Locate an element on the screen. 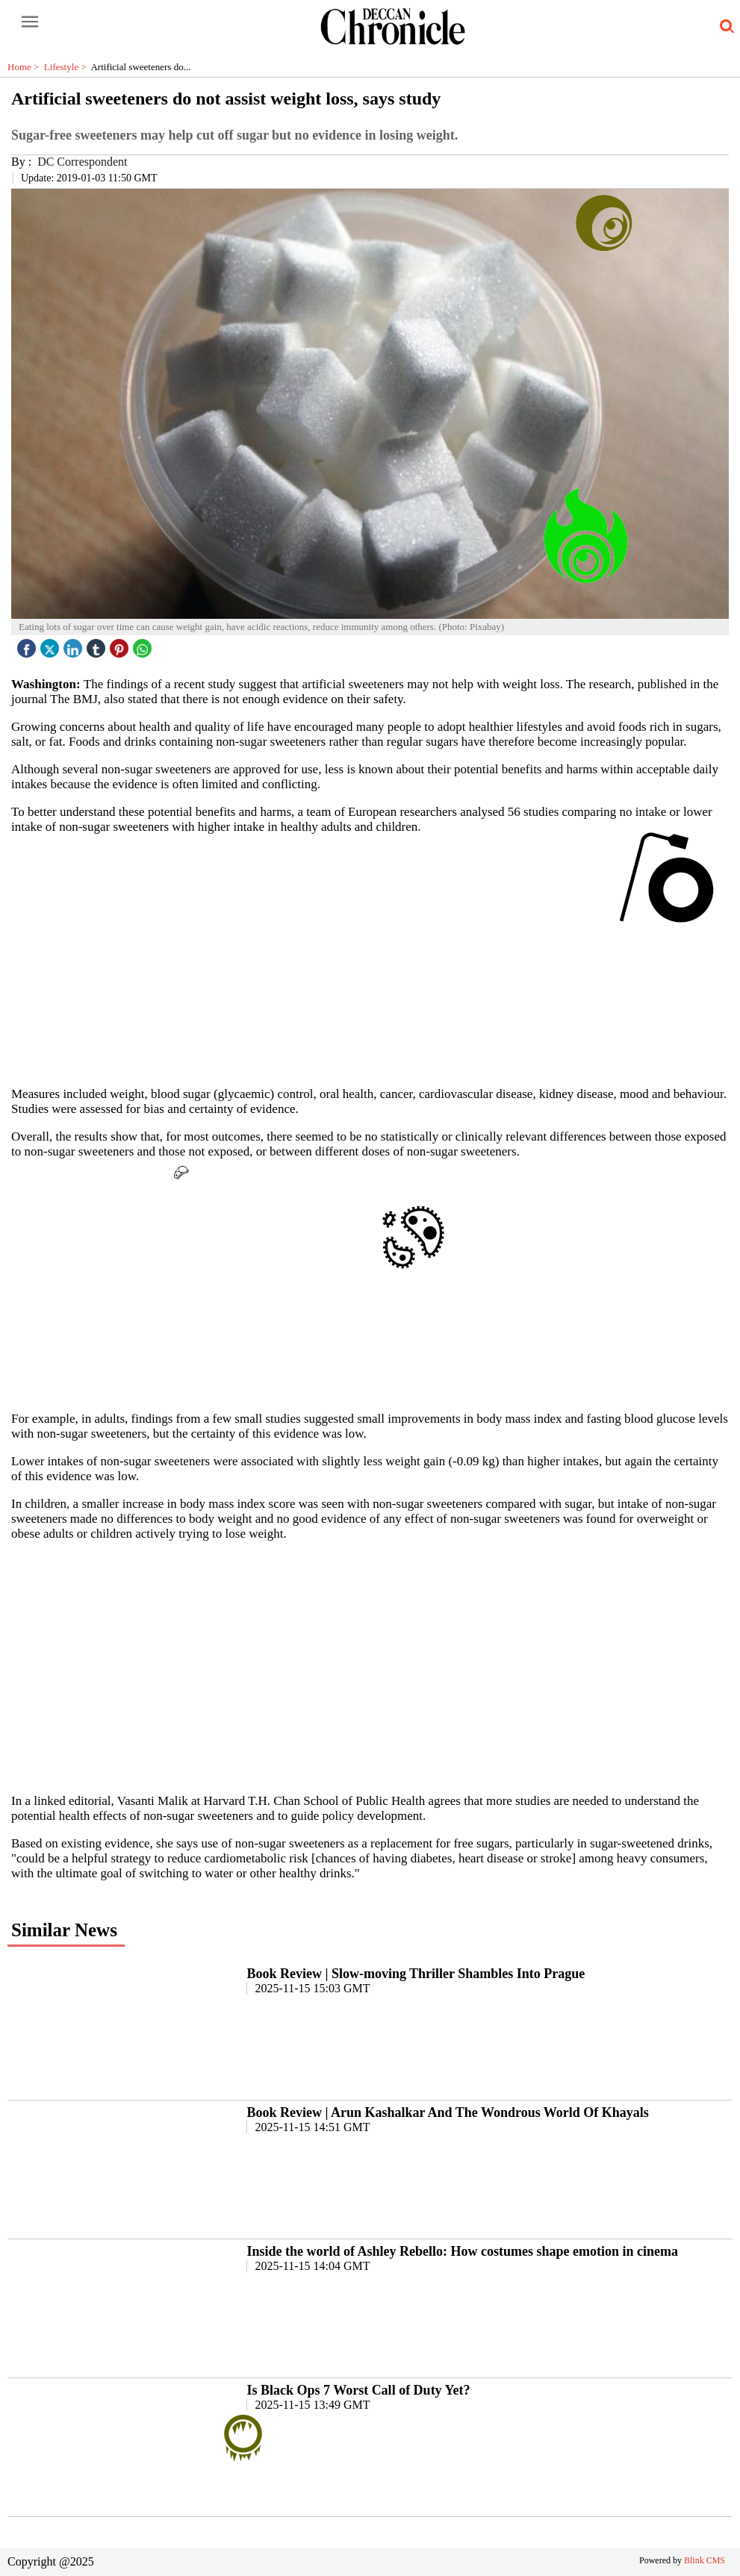 The image size is (740, 2576). access vehicle repair or tire change tools is located at coordinates (666, 877).